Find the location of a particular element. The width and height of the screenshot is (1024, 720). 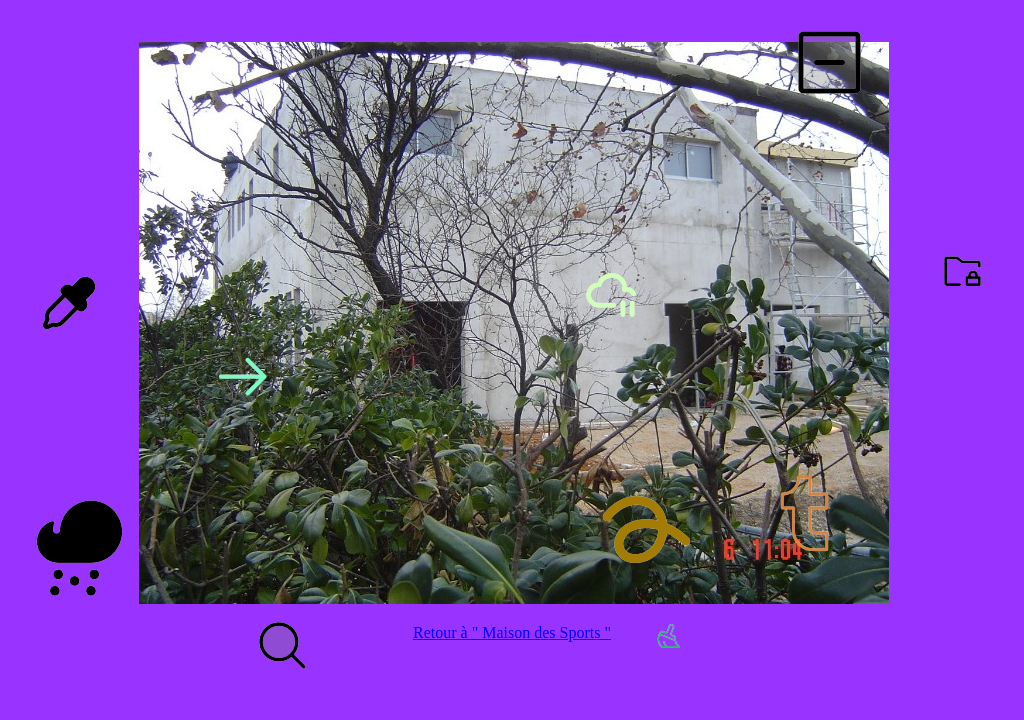

freehand drawing or sketch tool is located at coordinates (643, 529).